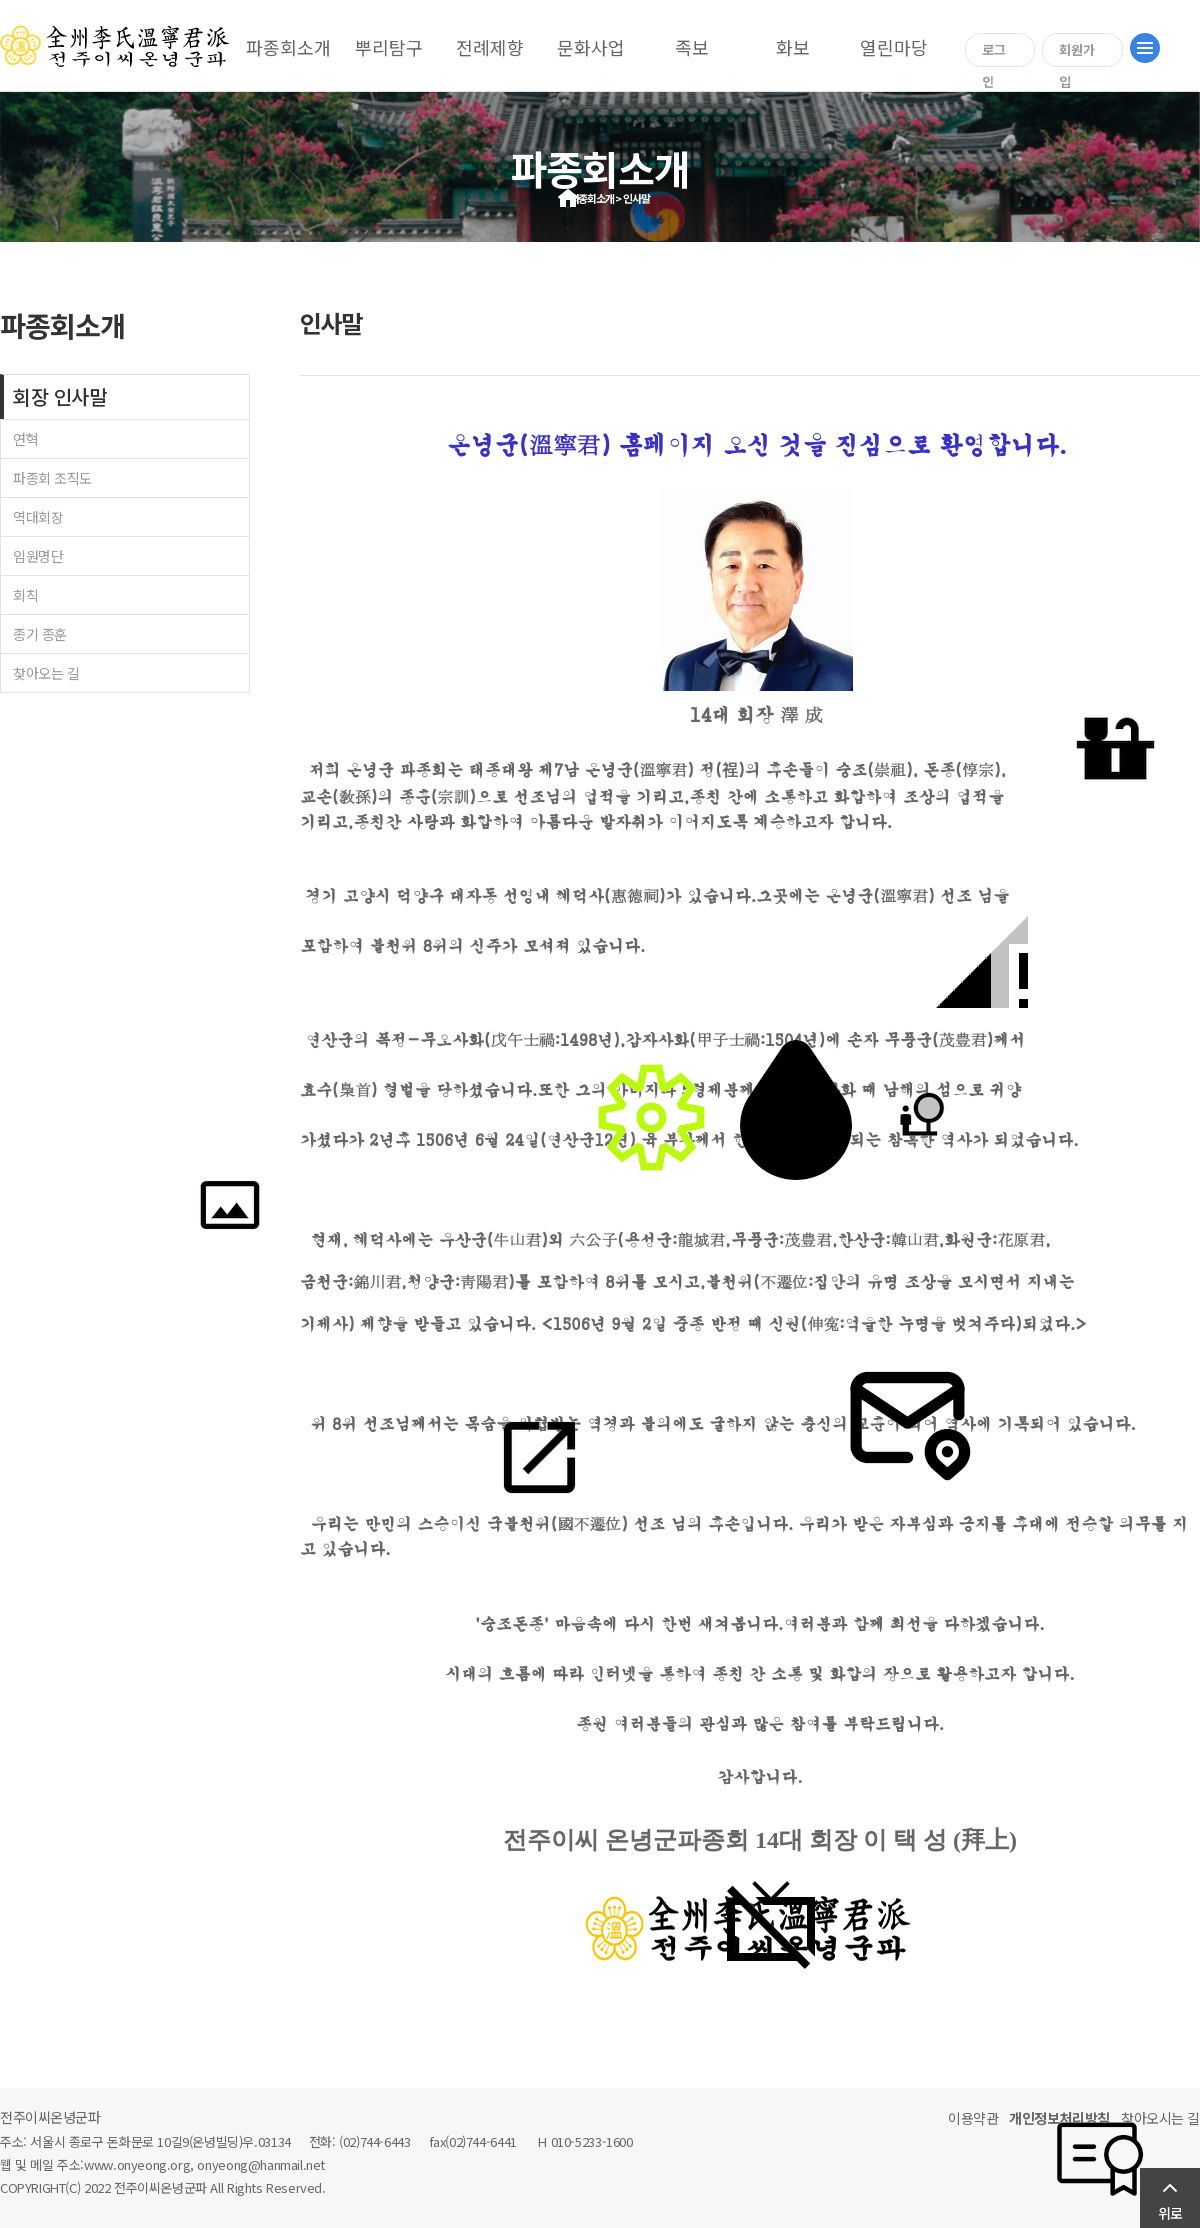 This screenshot has height=2228, width=1200. I want to click on view certificate or credential details, so click(1097, 2156).